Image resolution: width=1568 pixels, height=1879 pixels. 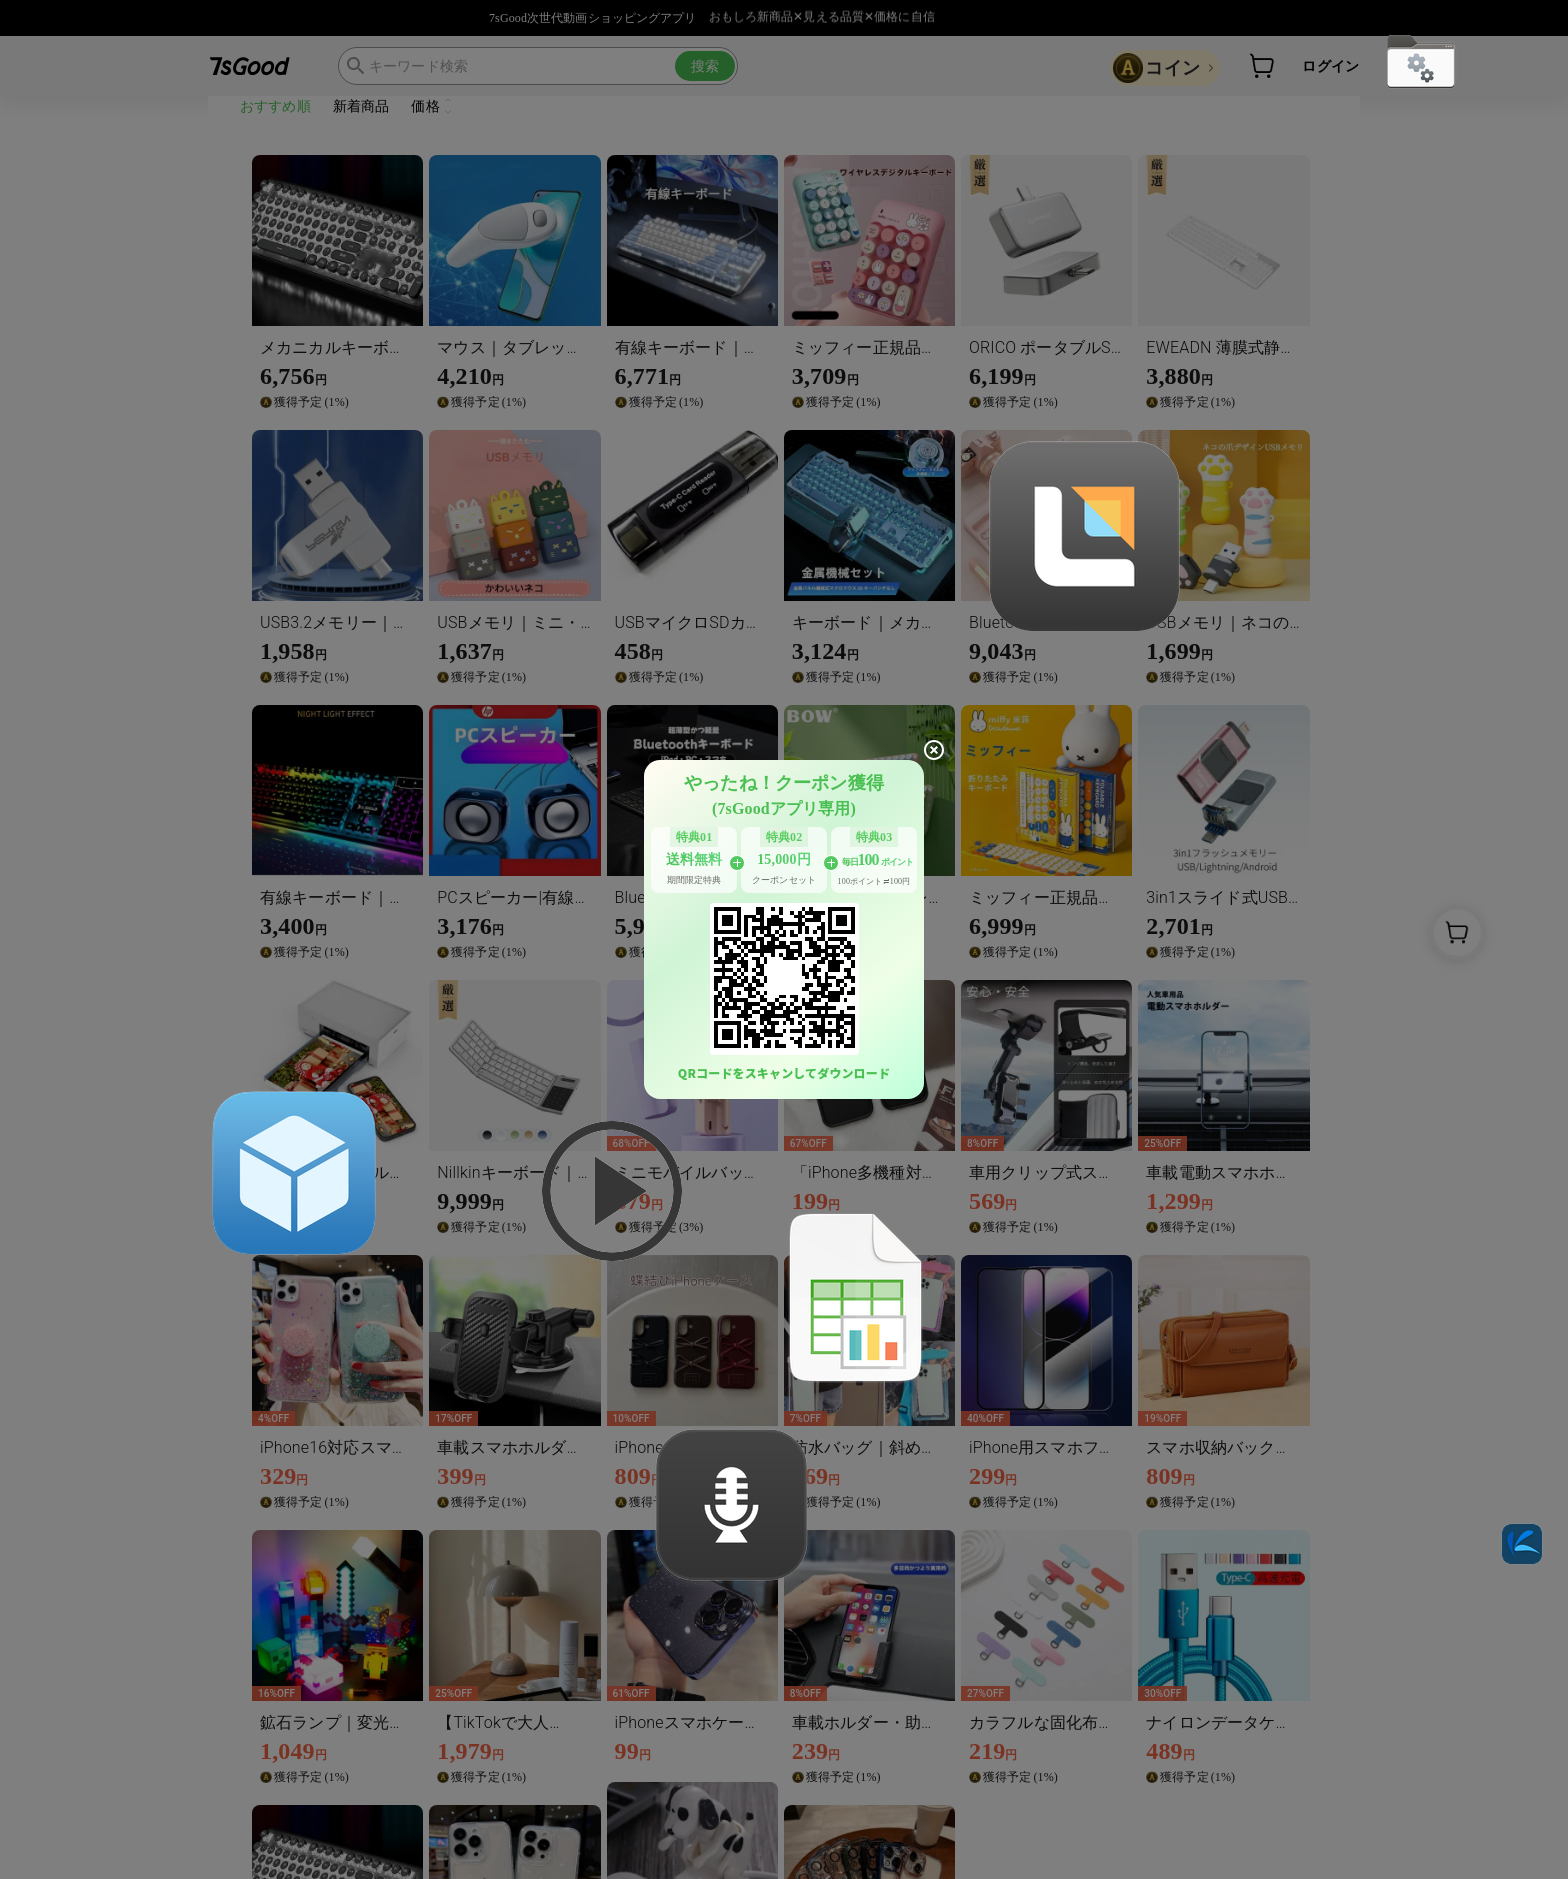 What do you see at coordinates (294, 1173) in the screenshot?
I see `access 3D model or USD file viewer` at bounding box center [294, 1173].